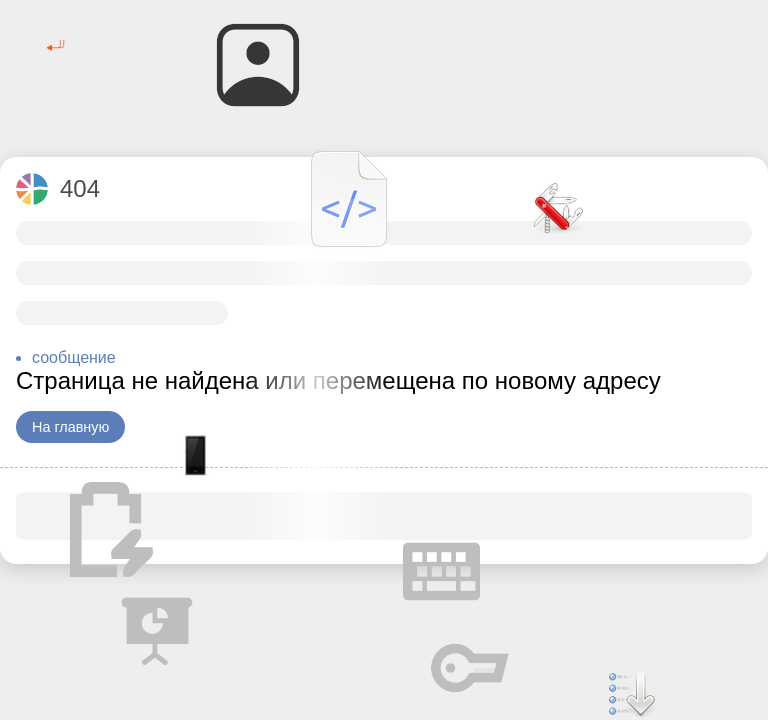  What do you see at coordinates (157, 628) in the screenshot?
I see `open or view a presentation file` at bounding box center [157, 628].